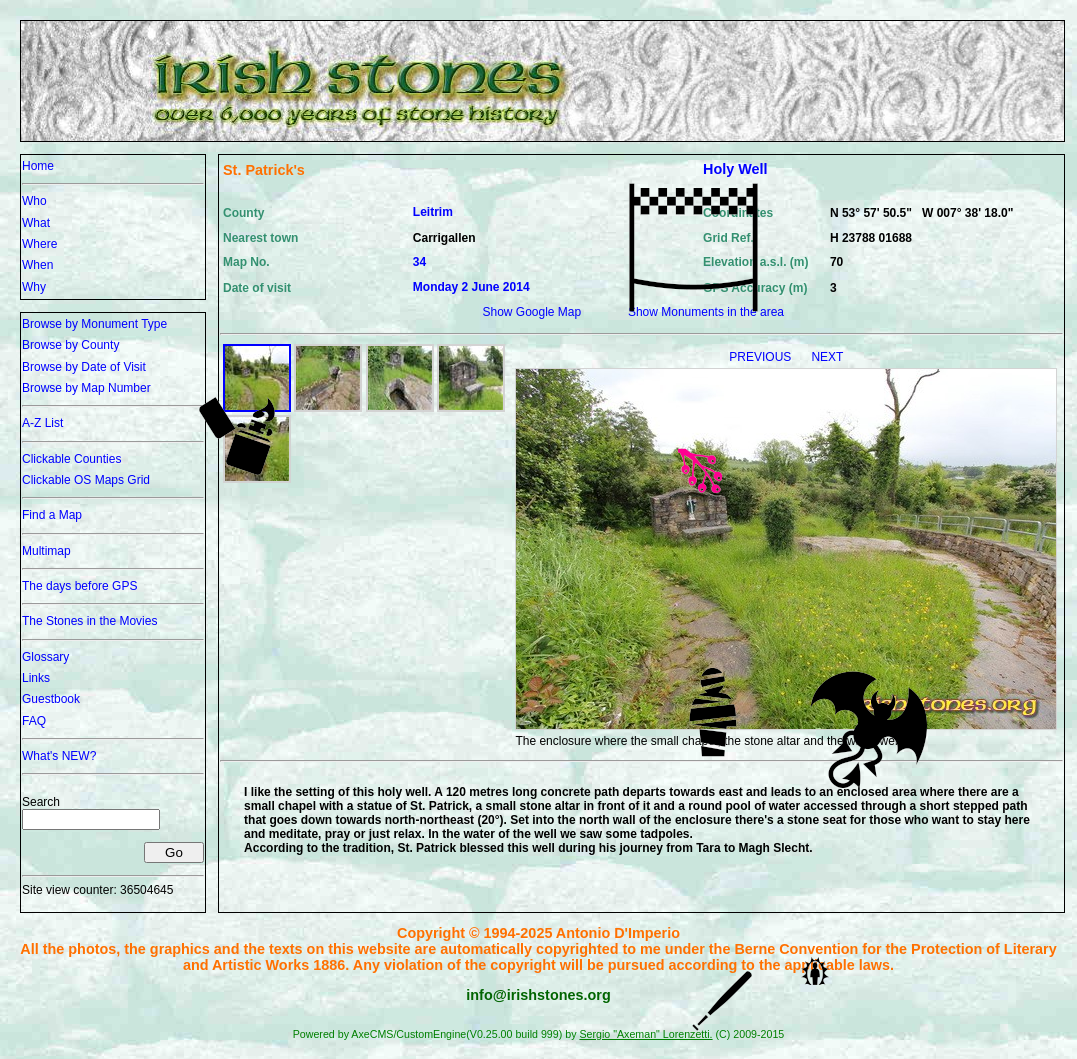 This screenshot has width=1077, height=1059. Describe the element at coordinates (815, 971) in the screenshot. I see `activate aura or special ability` at that location.